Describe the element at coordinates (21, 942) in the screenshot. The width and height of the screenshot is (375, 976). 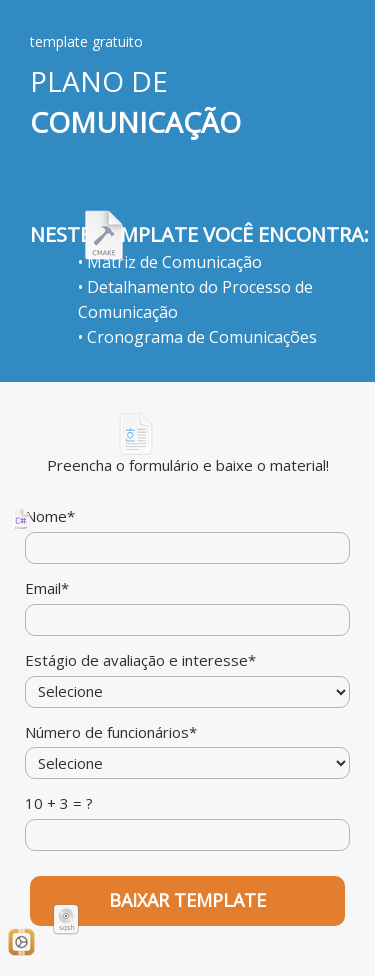
I see `a system component or runtime file` at that location.